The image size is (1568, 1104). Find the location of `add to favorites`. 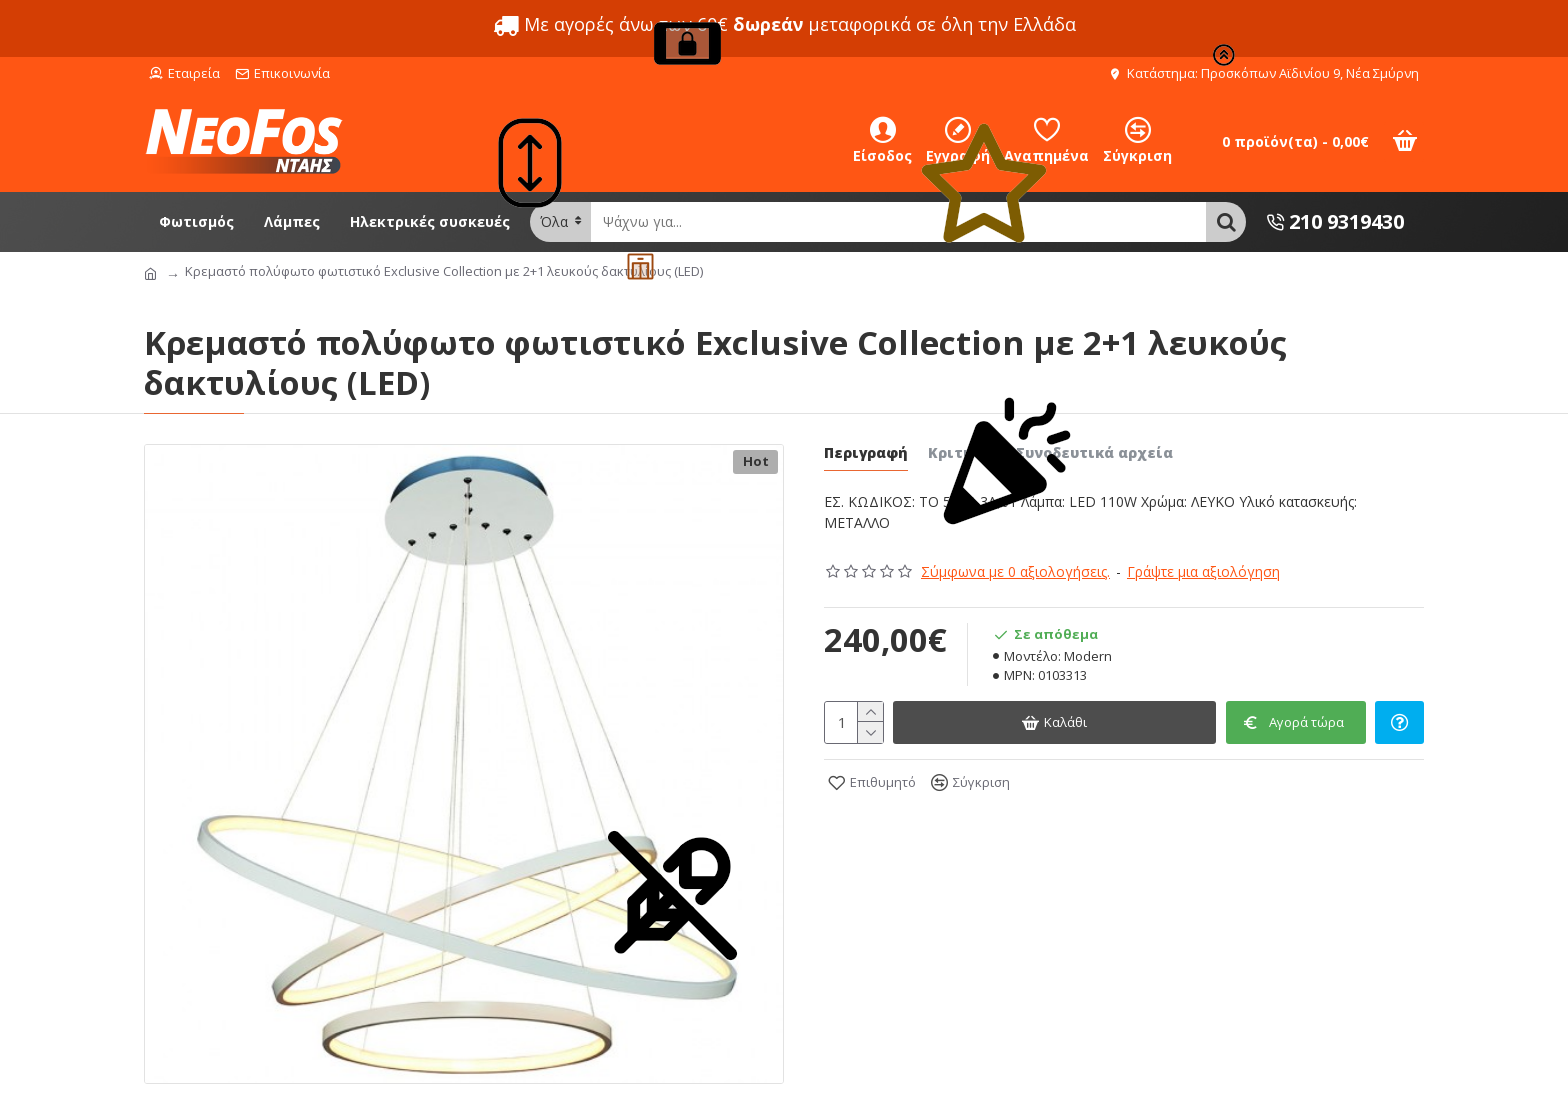

add to favorites is located at coordinates (984, 186).